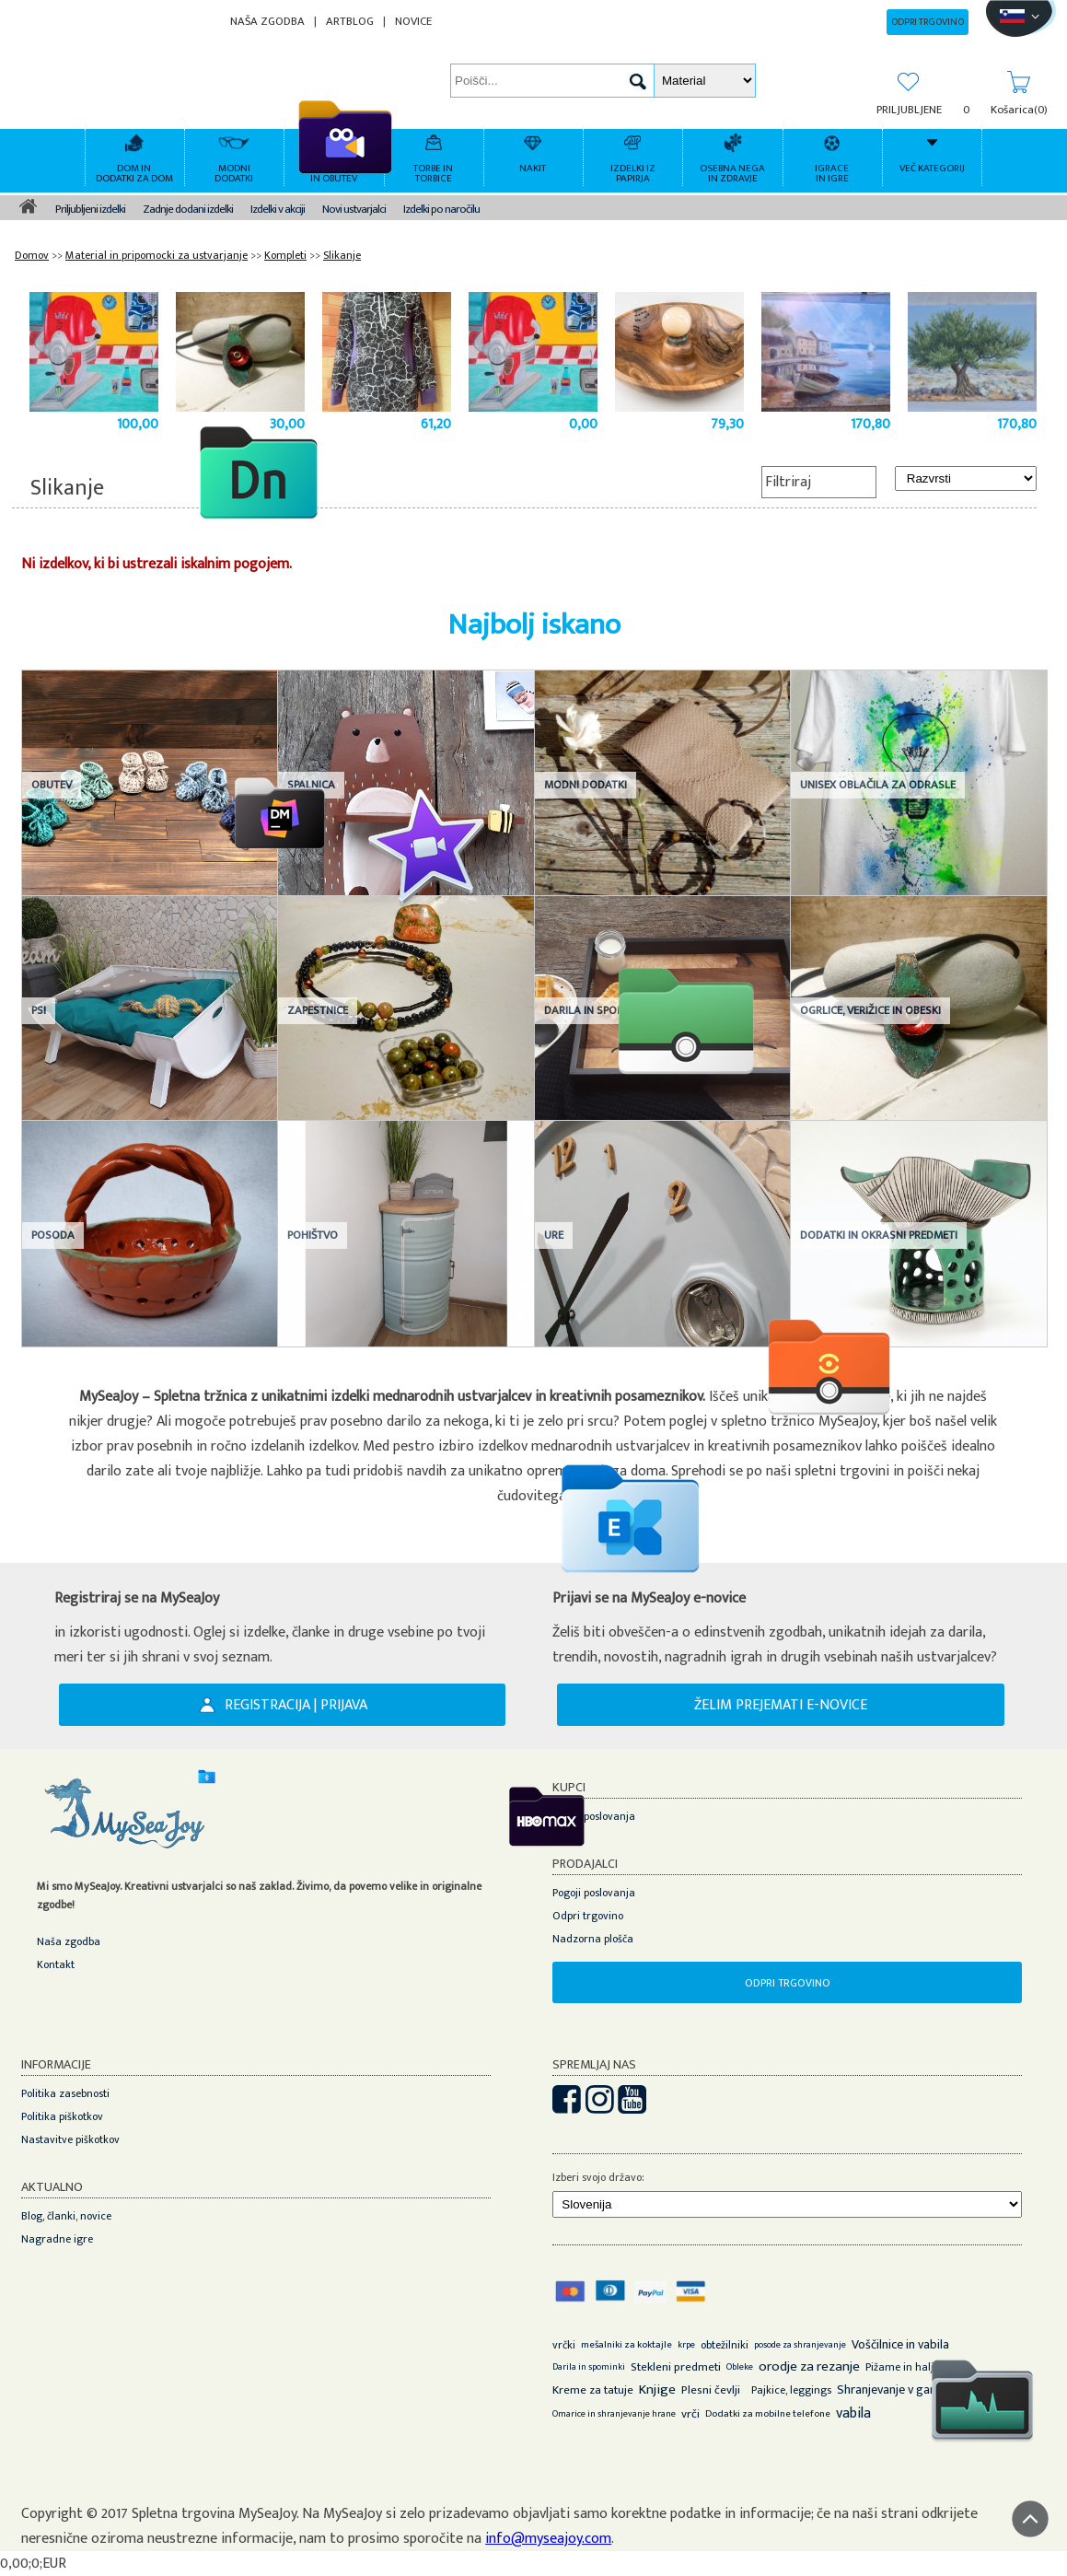 This screenshot has height=2576, width=1067. I want to click on open microsoft exchange folder, so click(630, 1522).